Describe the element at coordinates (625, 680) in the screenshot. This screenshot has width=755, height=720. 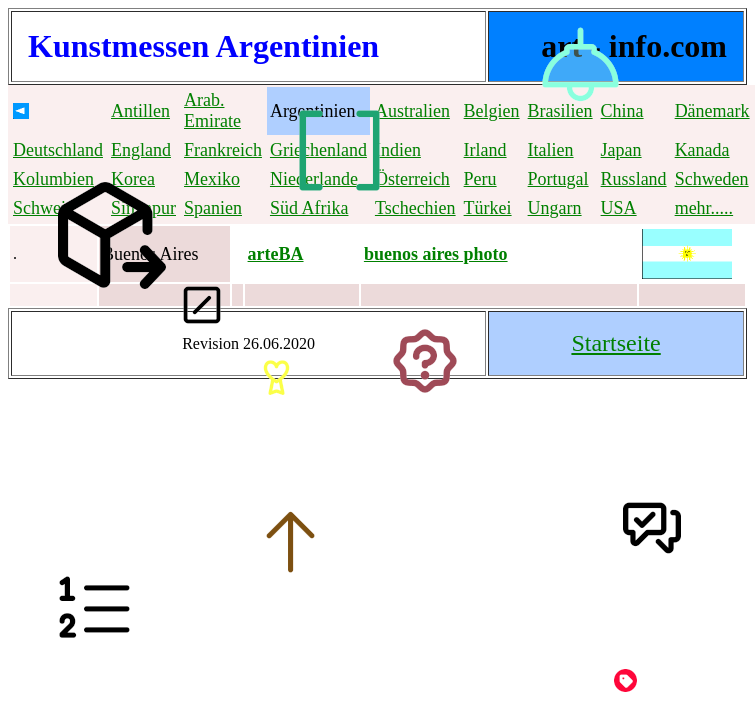
I see `view tagged items in your feed` at that location.